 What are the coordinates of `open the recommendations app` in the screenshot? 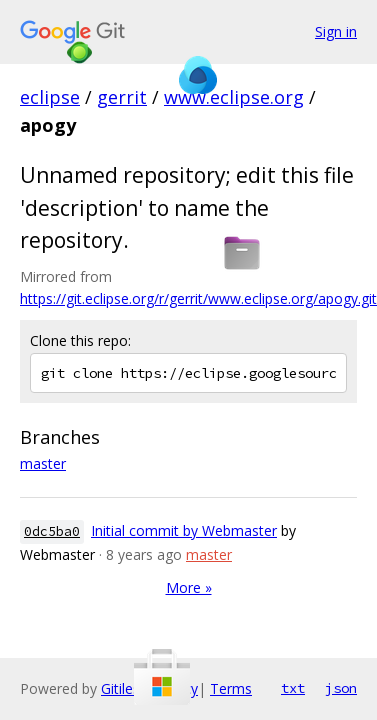 It's located at (79, 52).